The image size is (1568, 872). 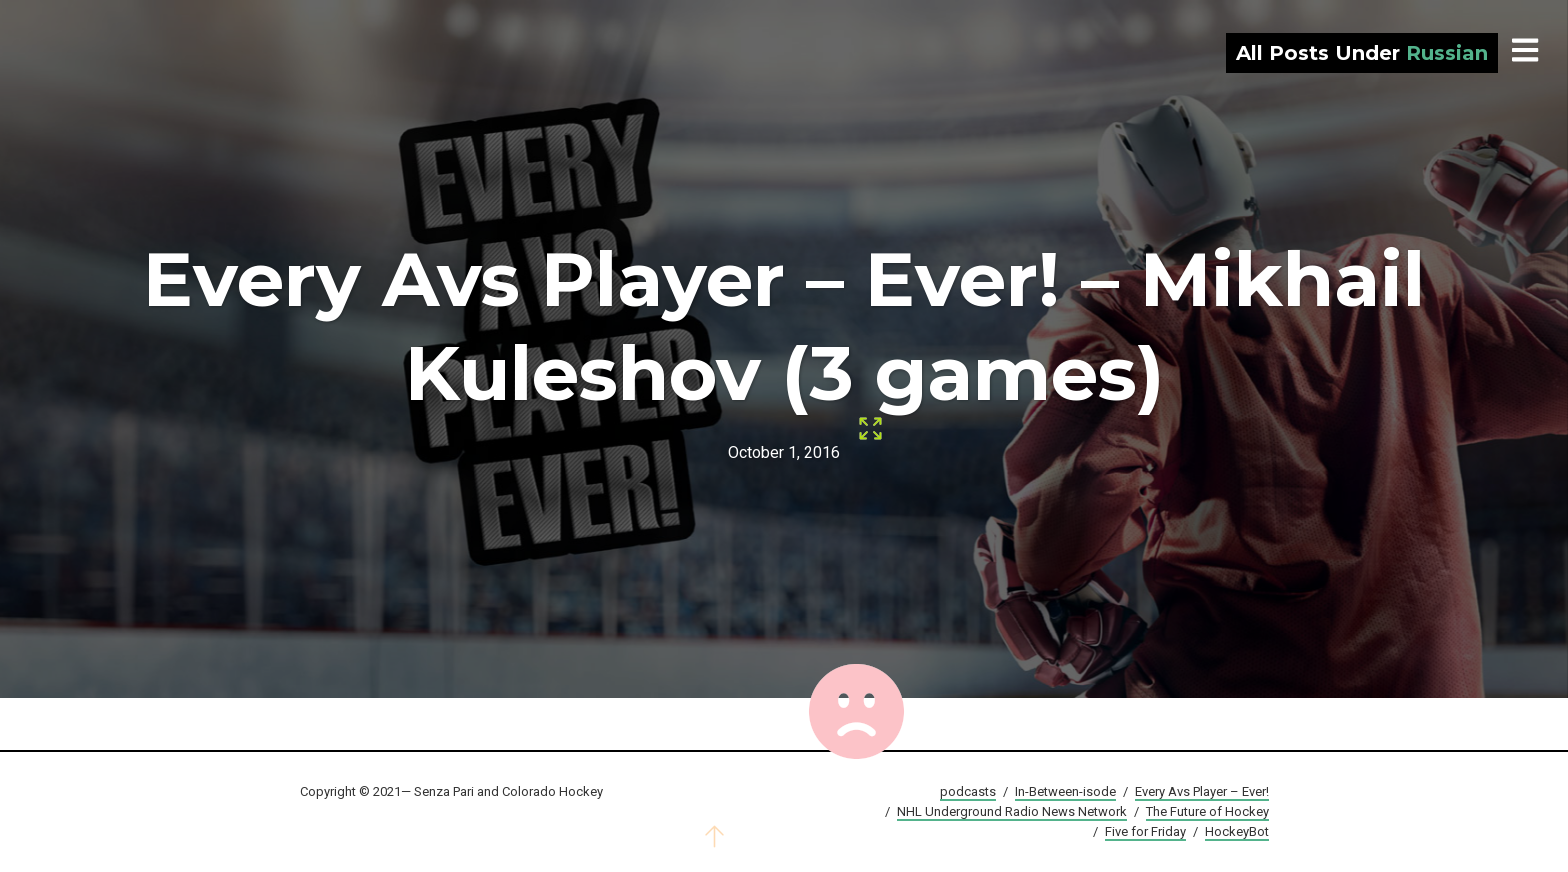 What do you see at coordinates (870, 428) in the screenshot?
I see `expand to fullscreen mode` at bounding box center [870, 428].